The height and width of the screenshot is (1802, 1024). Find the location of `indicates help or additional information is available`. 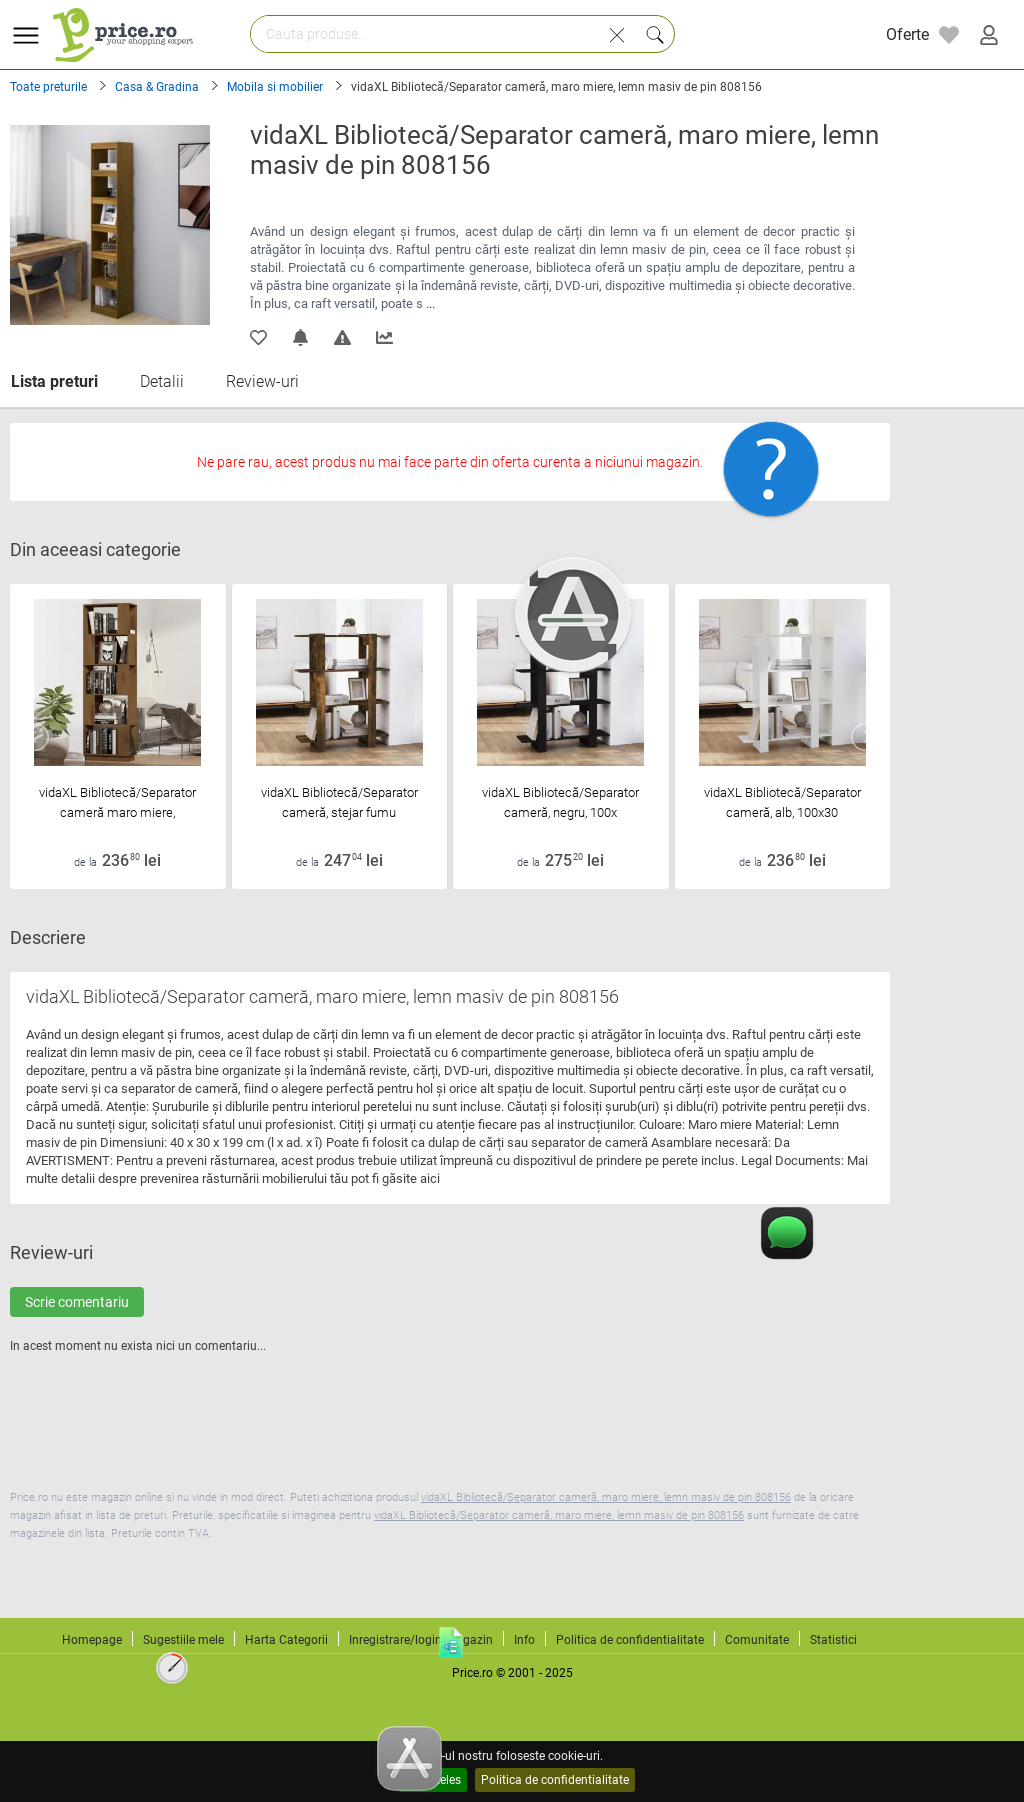

indicates help or additional information is available is located at coordinates (771, 469).